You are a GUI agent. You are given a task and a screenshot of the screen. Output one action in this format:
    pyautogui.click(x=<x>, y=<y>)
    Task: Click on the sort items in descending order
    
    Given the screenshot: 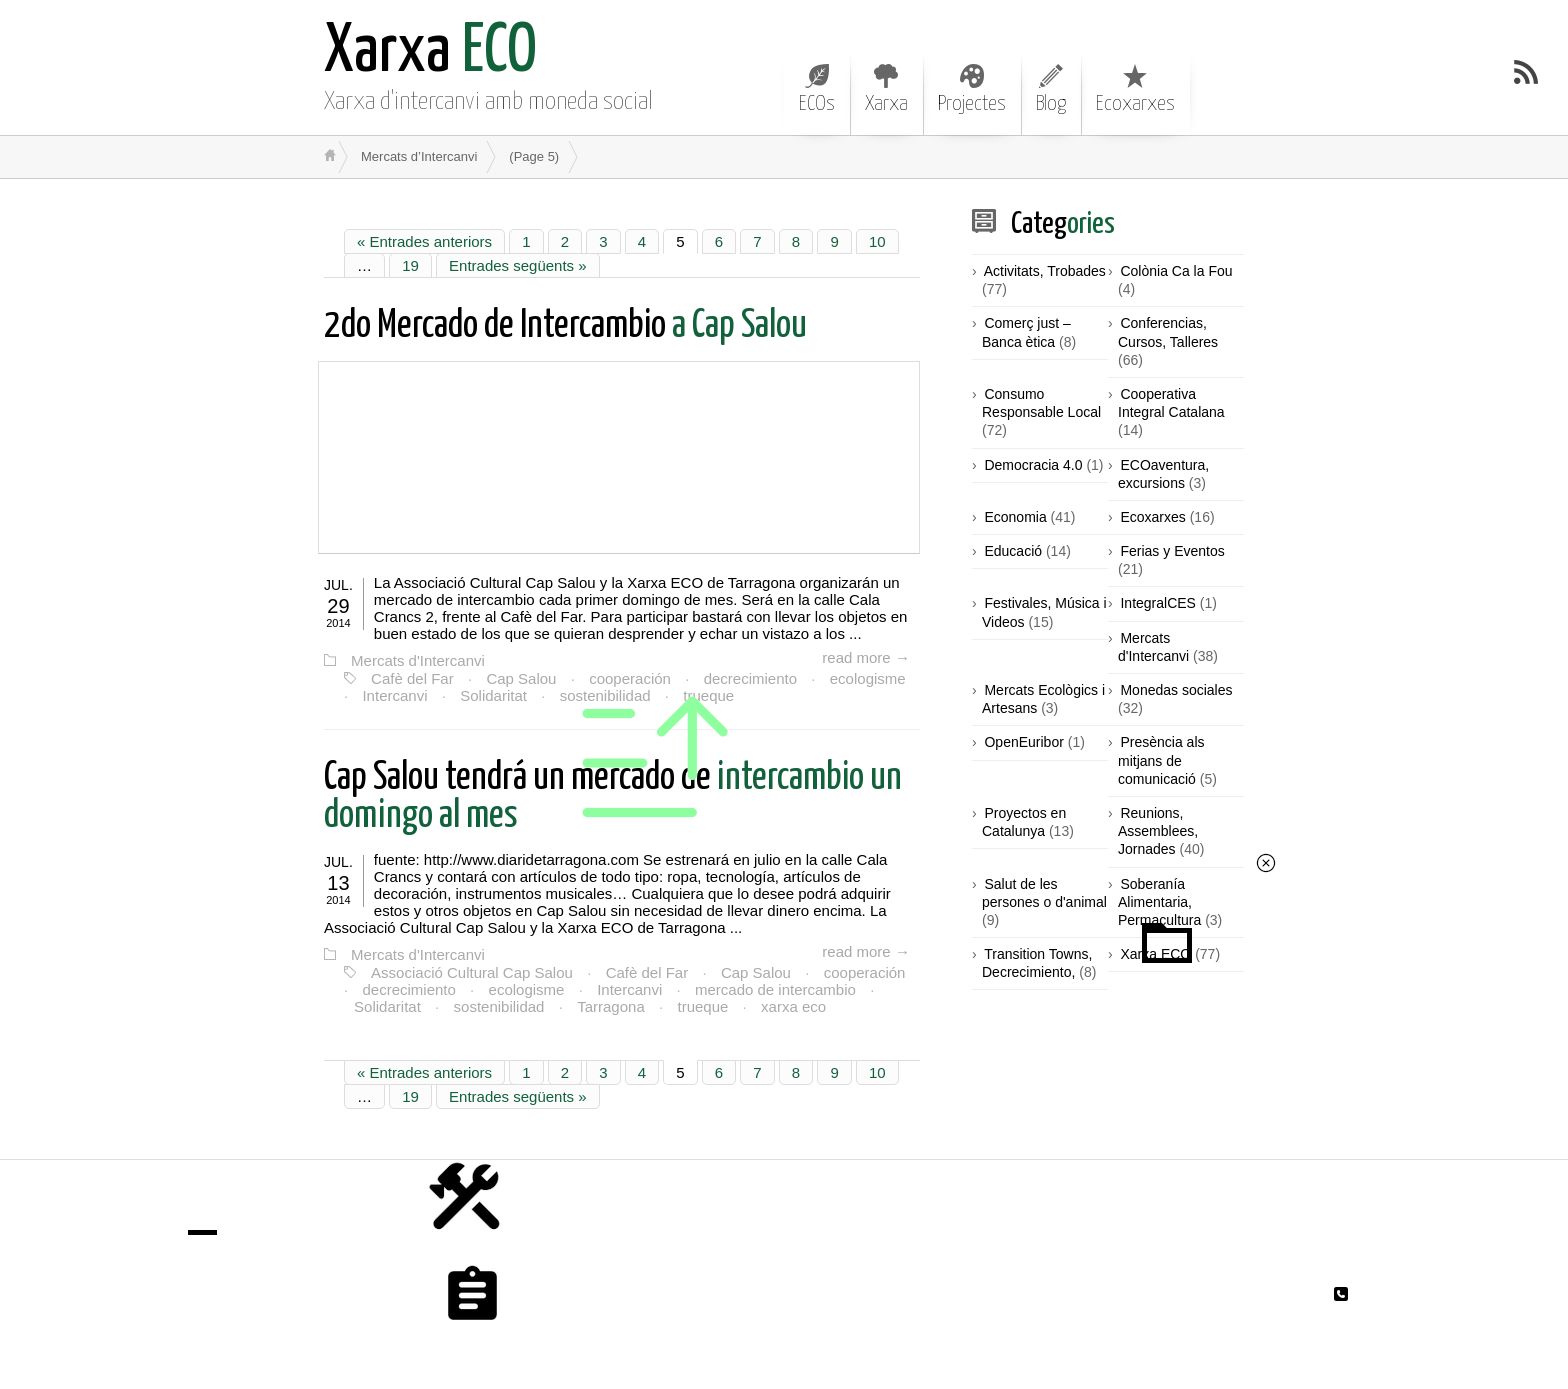 What is the action you would take?
    pyautogui.click(x=649, y=763)
    